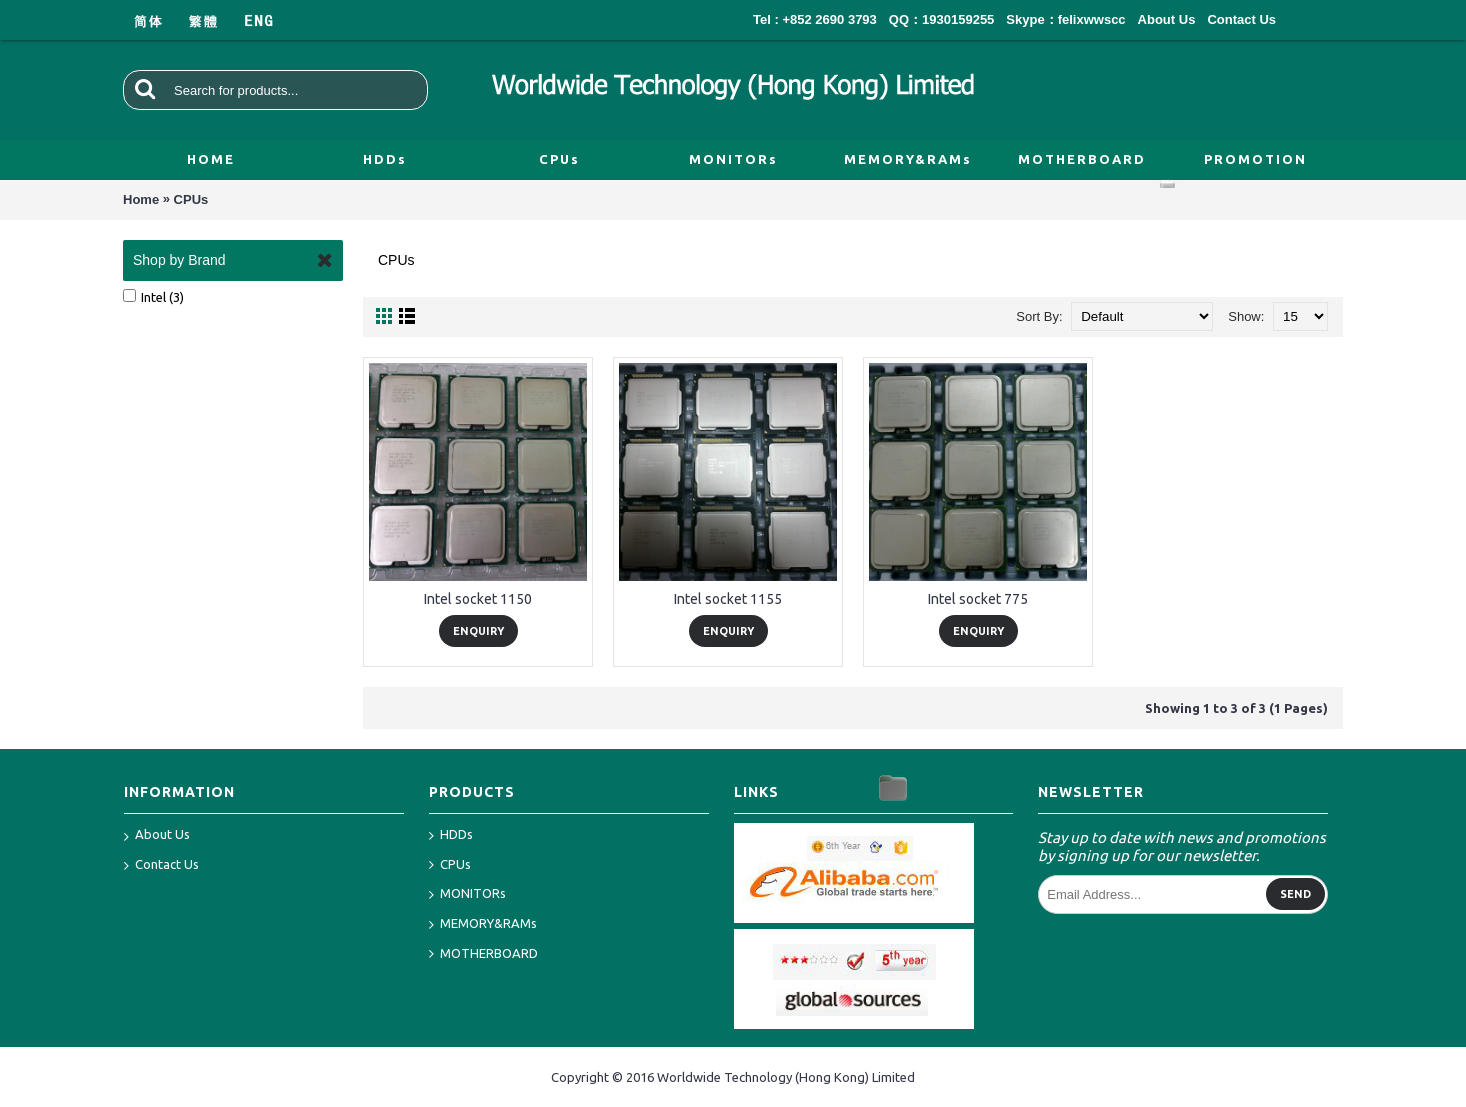  Describe the element at coordinates (893, 788) in the screenshot. I see `open folder to view contents` at that location.